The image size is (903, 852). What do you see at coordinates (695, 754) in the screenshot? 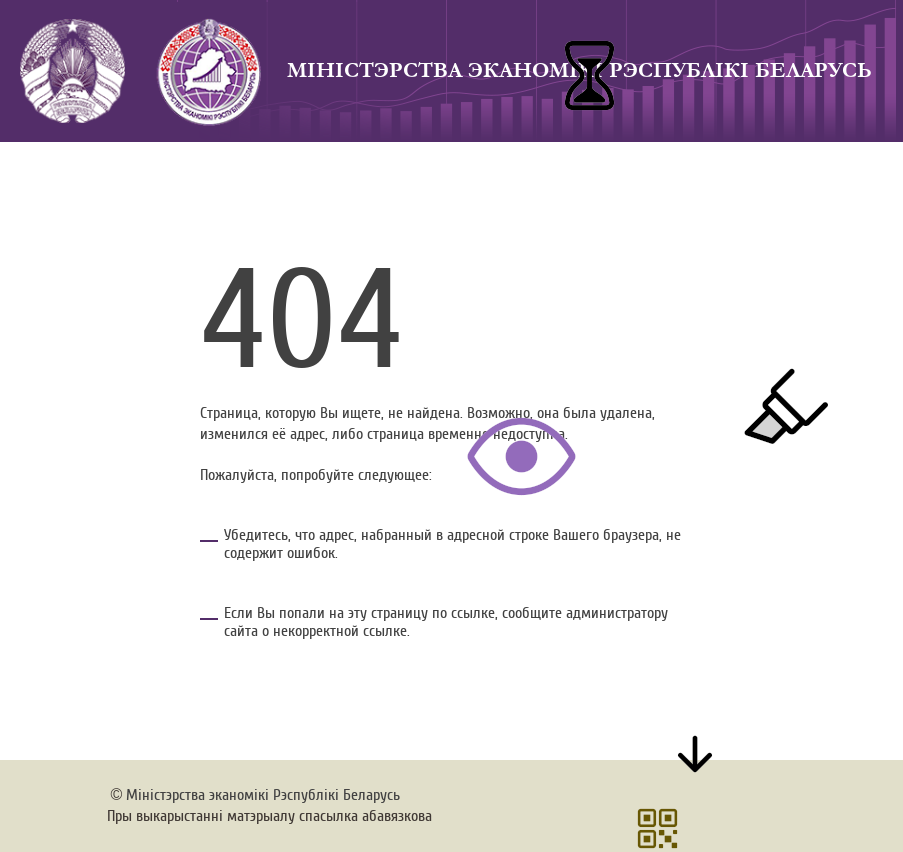
I see `scroll down or view more content` at bounding box center [695, 754].